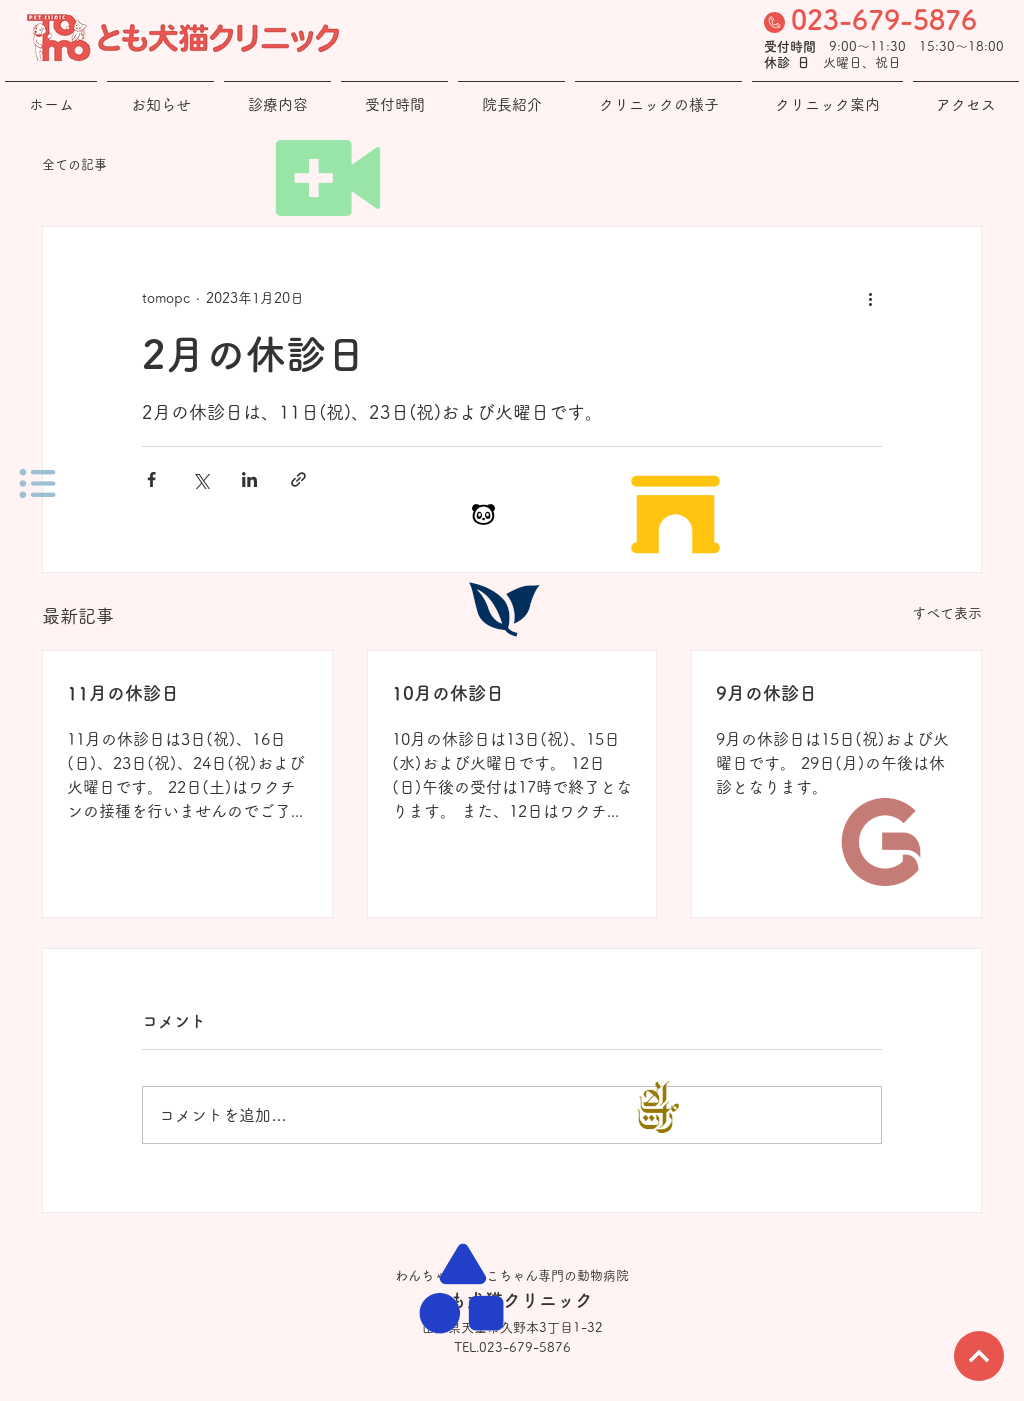 This screenshot has width=1024, height=1401. I want to click on view items in a bulleted list format, so click(37, 483).